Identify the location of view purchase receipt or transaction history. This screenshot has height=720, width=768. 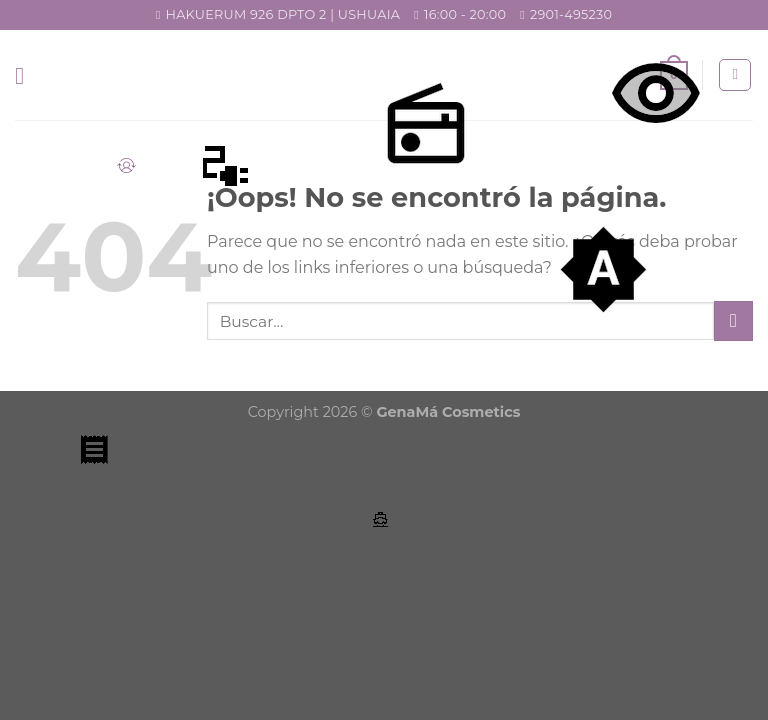
(94, 449).